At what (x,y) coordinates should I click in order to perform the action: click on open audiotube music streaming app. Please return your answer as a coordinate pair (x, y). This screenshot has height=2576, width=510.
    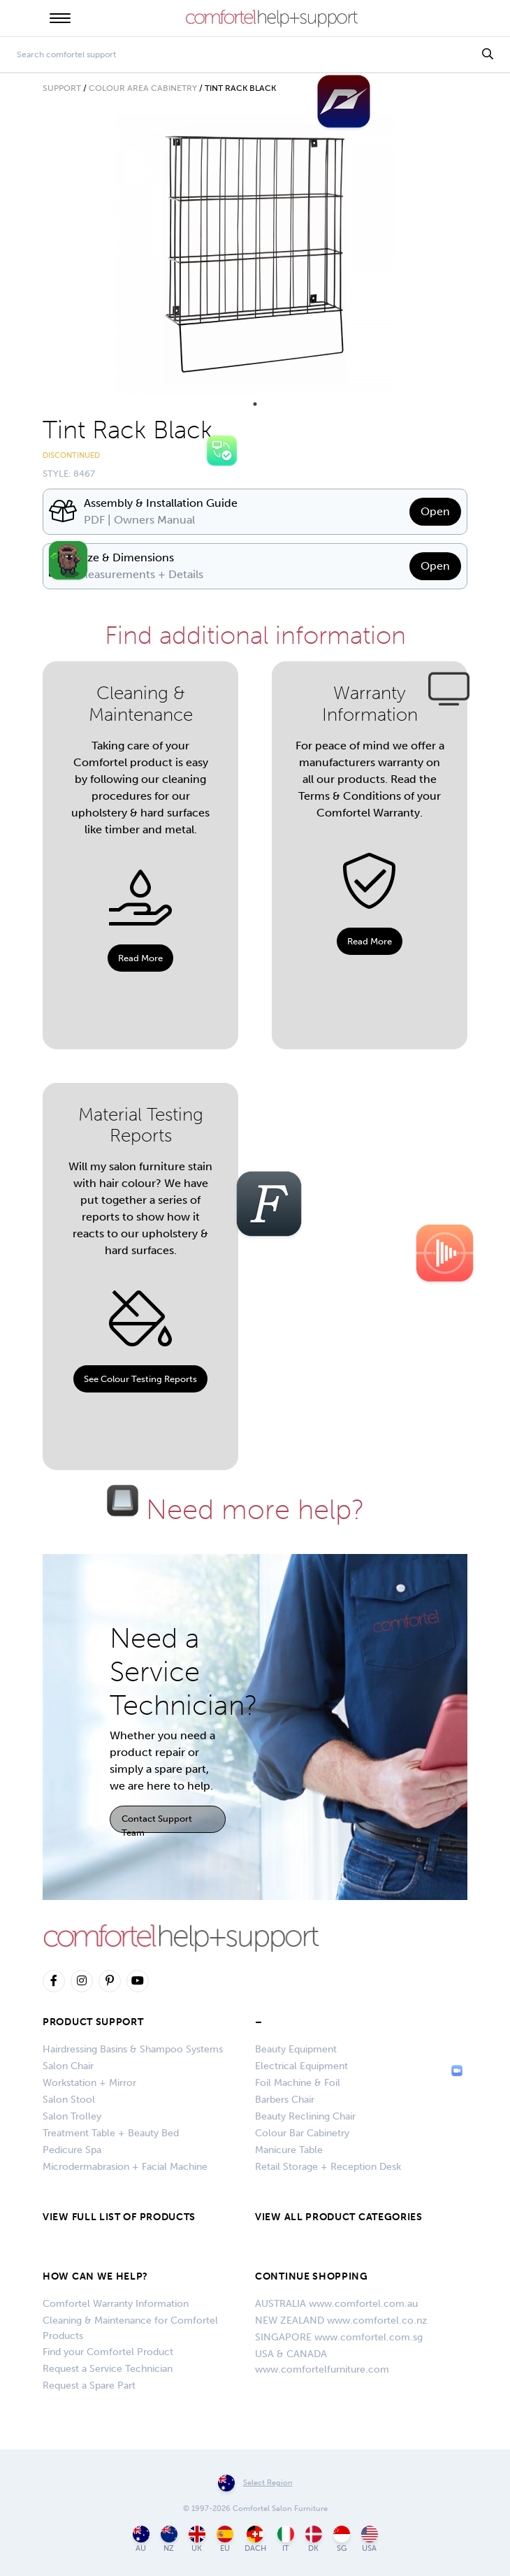
    Looking at the image, I should click on (444, 1253).